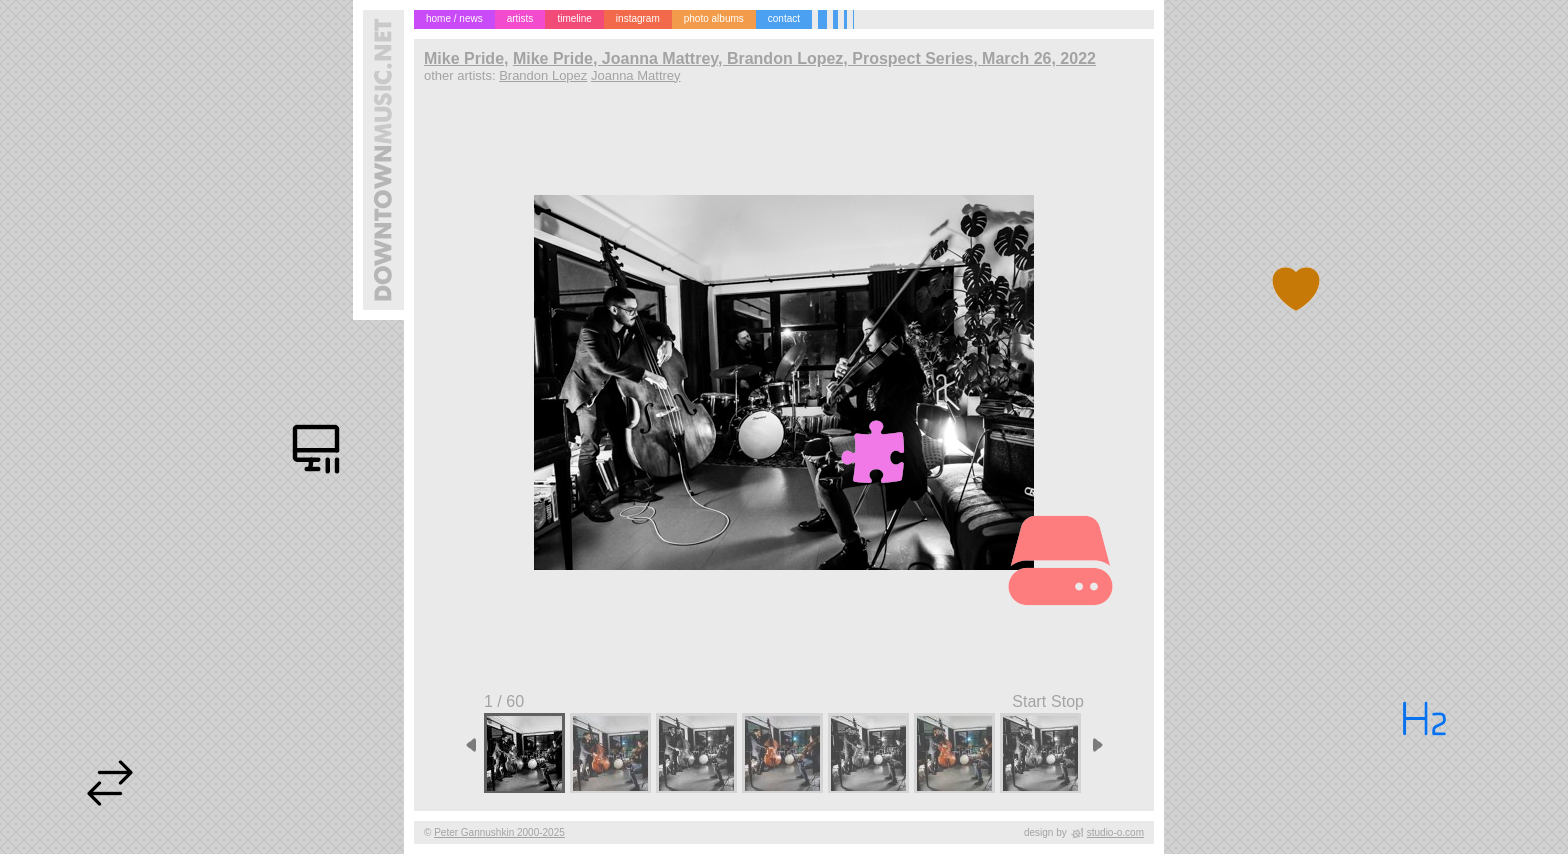 The width and height of the screenshot is (1568, 854). I want to click on swap or exchange items, so click(110, 783).